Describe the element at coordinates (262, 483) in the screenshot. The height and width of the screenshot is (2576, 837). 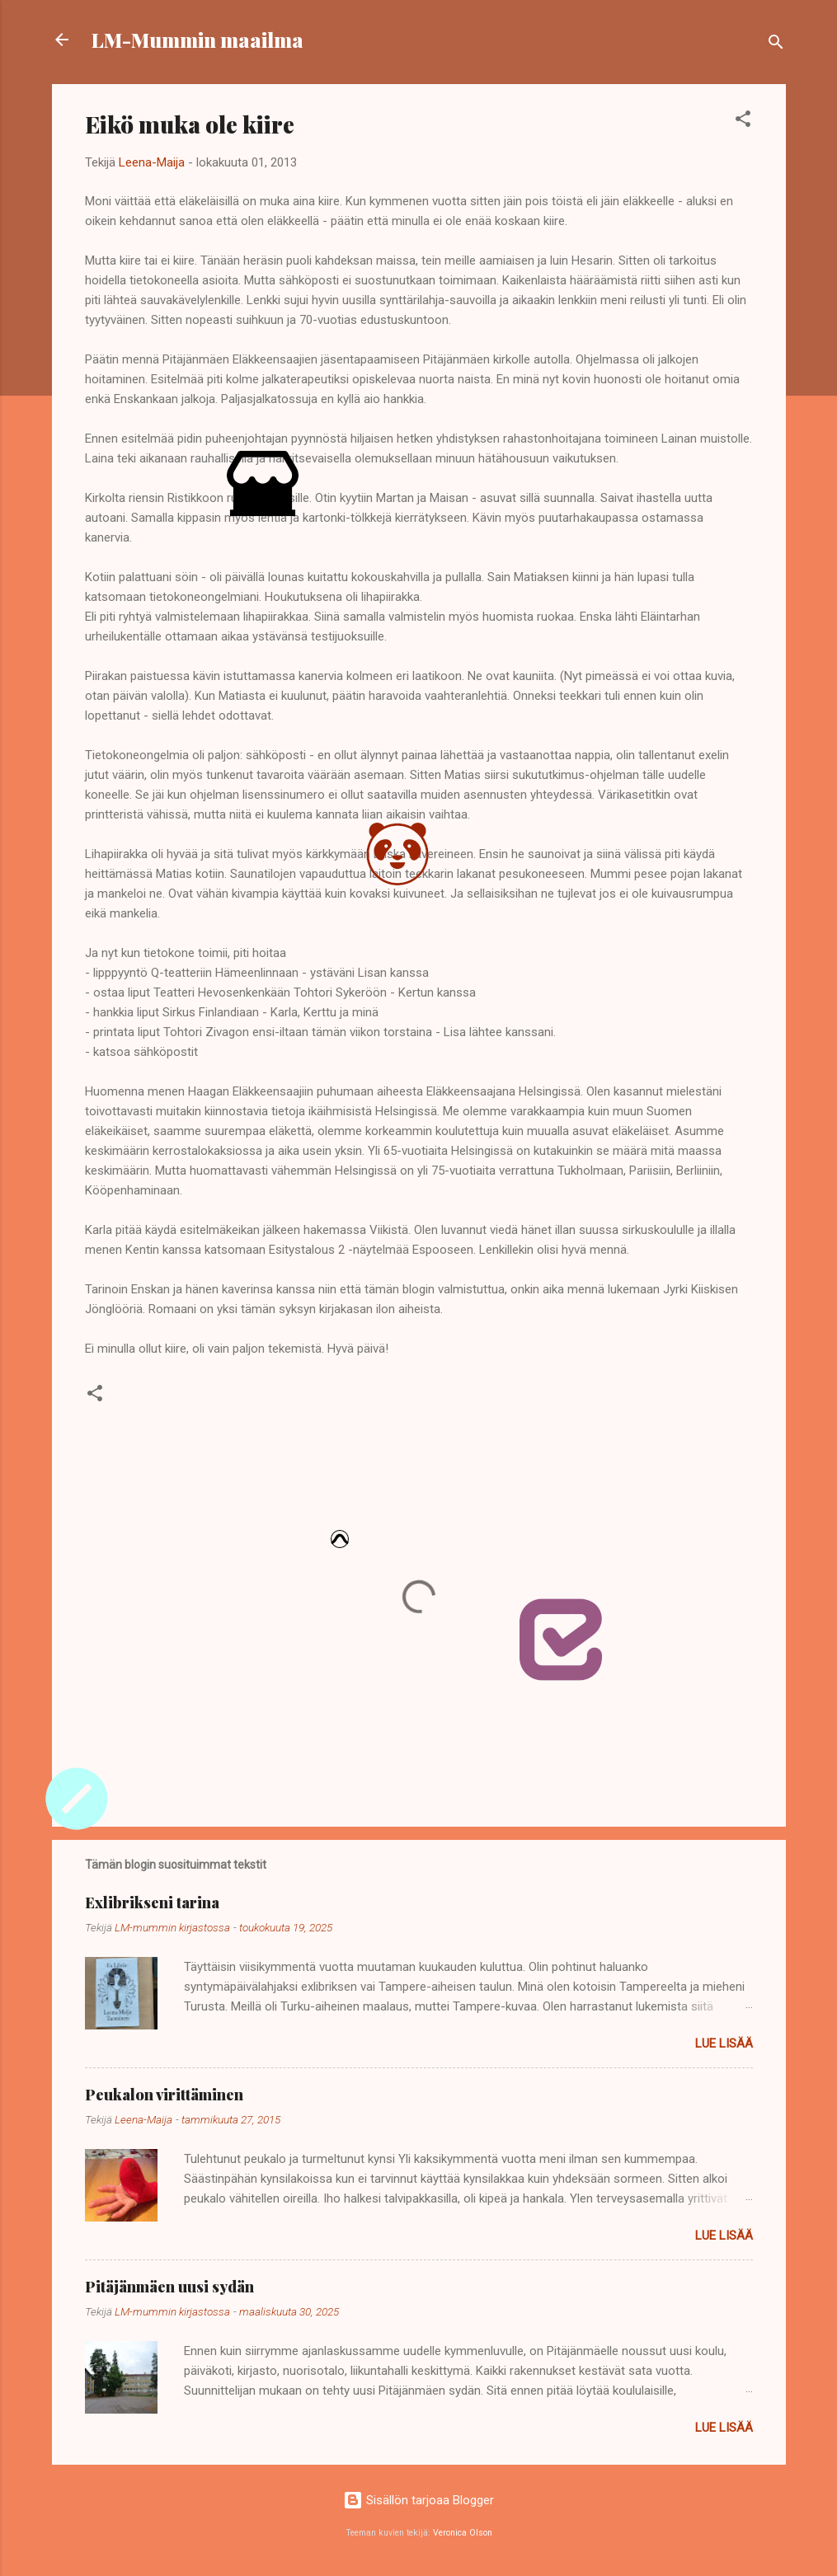
I see `open the store or marketplace` at that location.